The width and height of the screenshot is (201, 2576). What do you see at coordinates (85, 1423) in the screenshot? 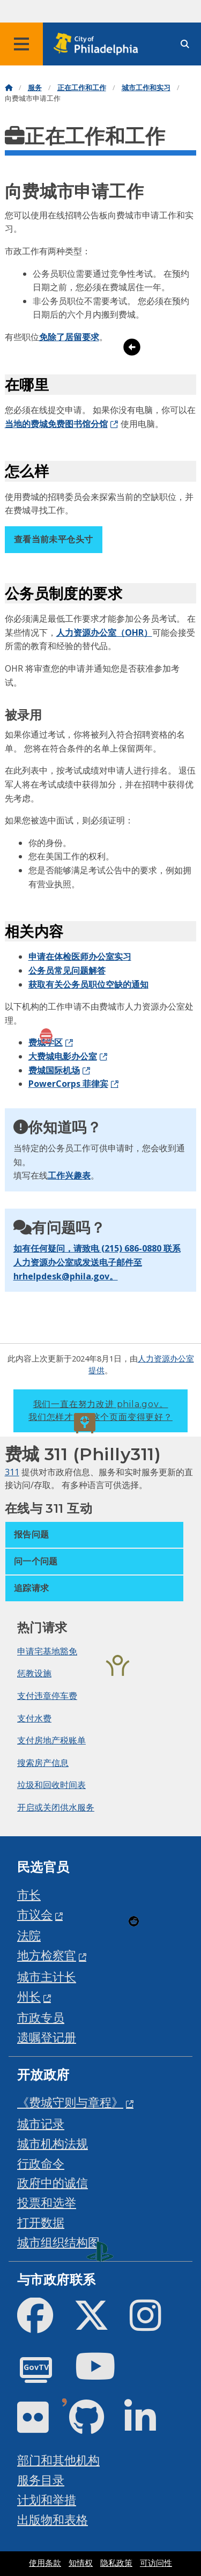
I see `access secure storage or vault` at bounding box center [85, 1423].